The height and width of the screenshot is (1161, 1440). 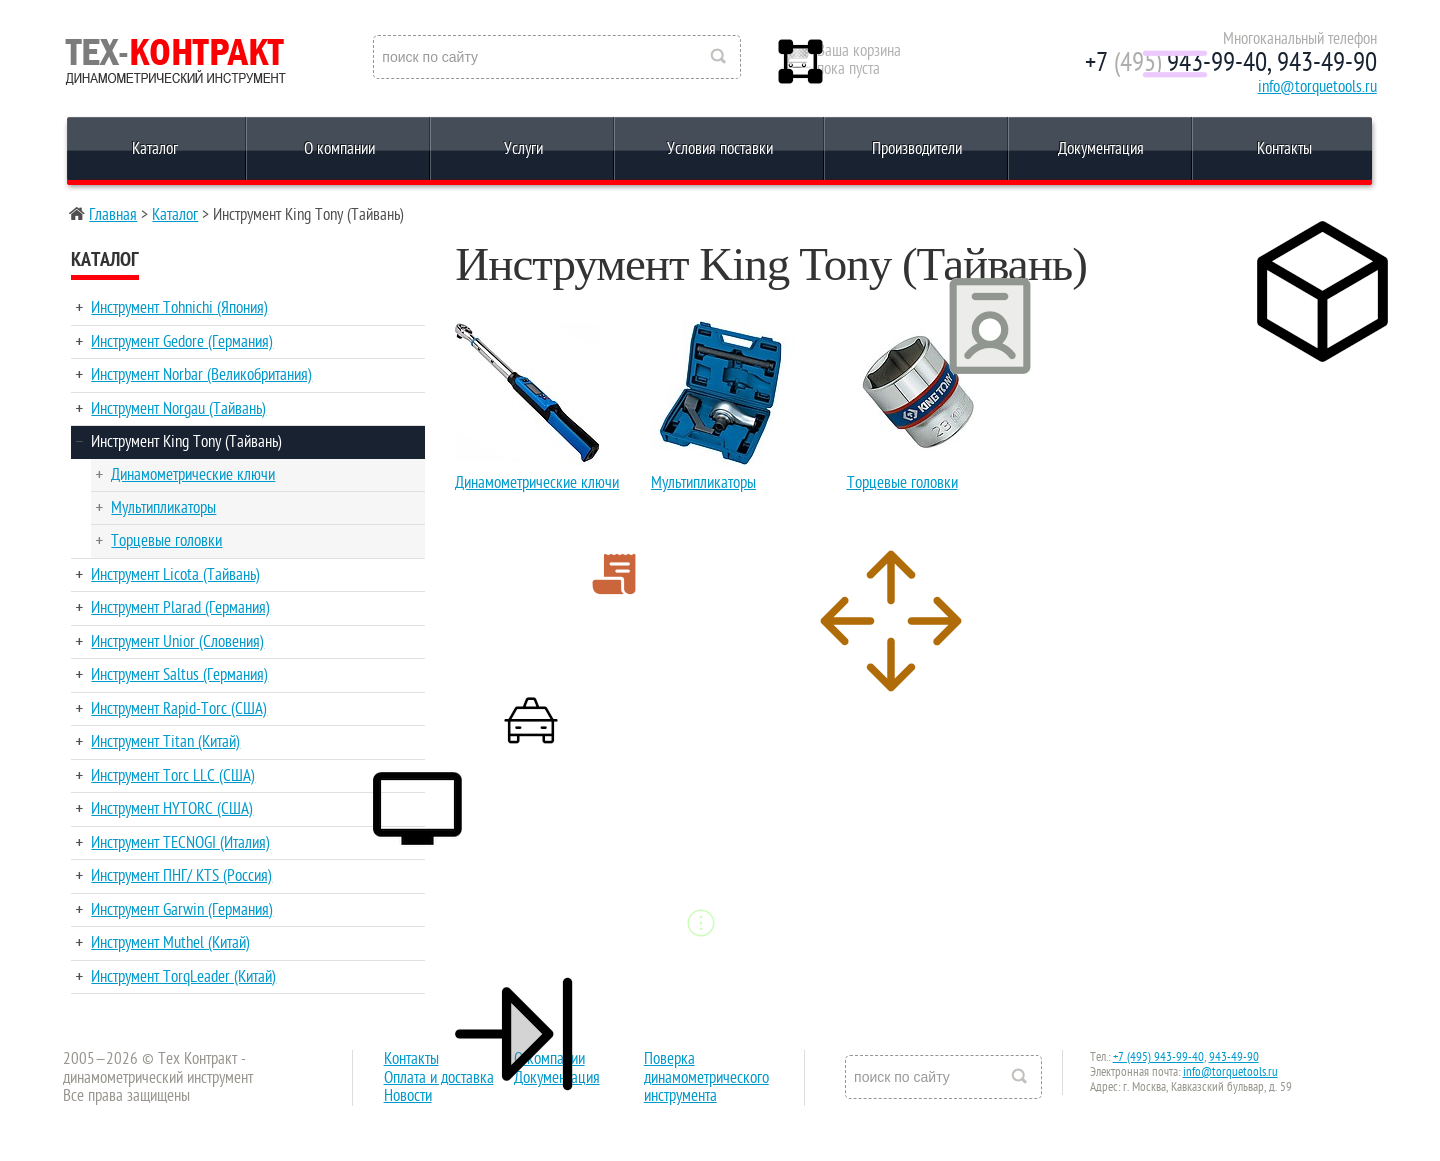 What do you see at coordinates (1322, 291) in the screenshot?
I see `view 3D model or object` at bounding box center [1322, 291].